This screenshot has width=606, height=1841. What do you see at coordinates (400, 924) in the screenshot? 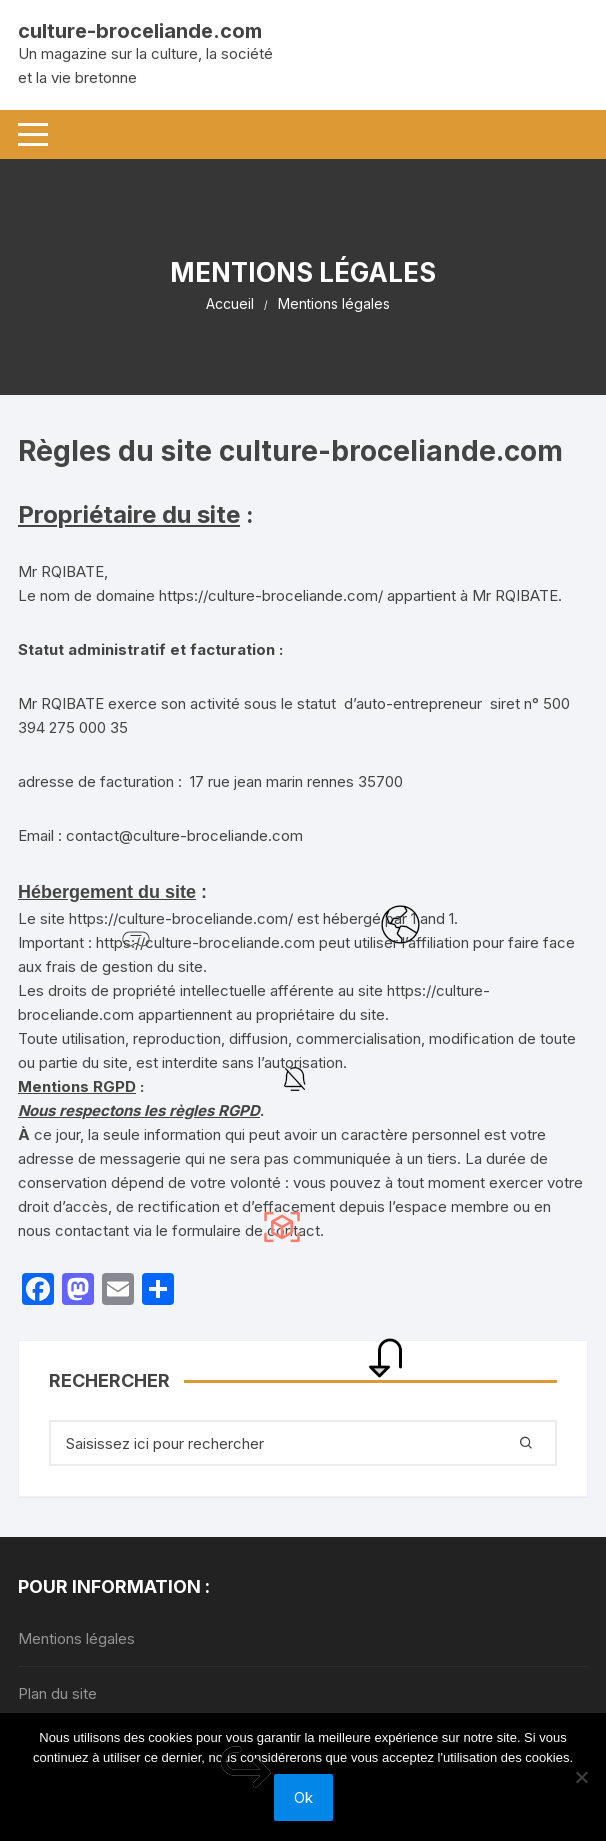
I see `switch to international or global settings` at bounding box center [400, 924].